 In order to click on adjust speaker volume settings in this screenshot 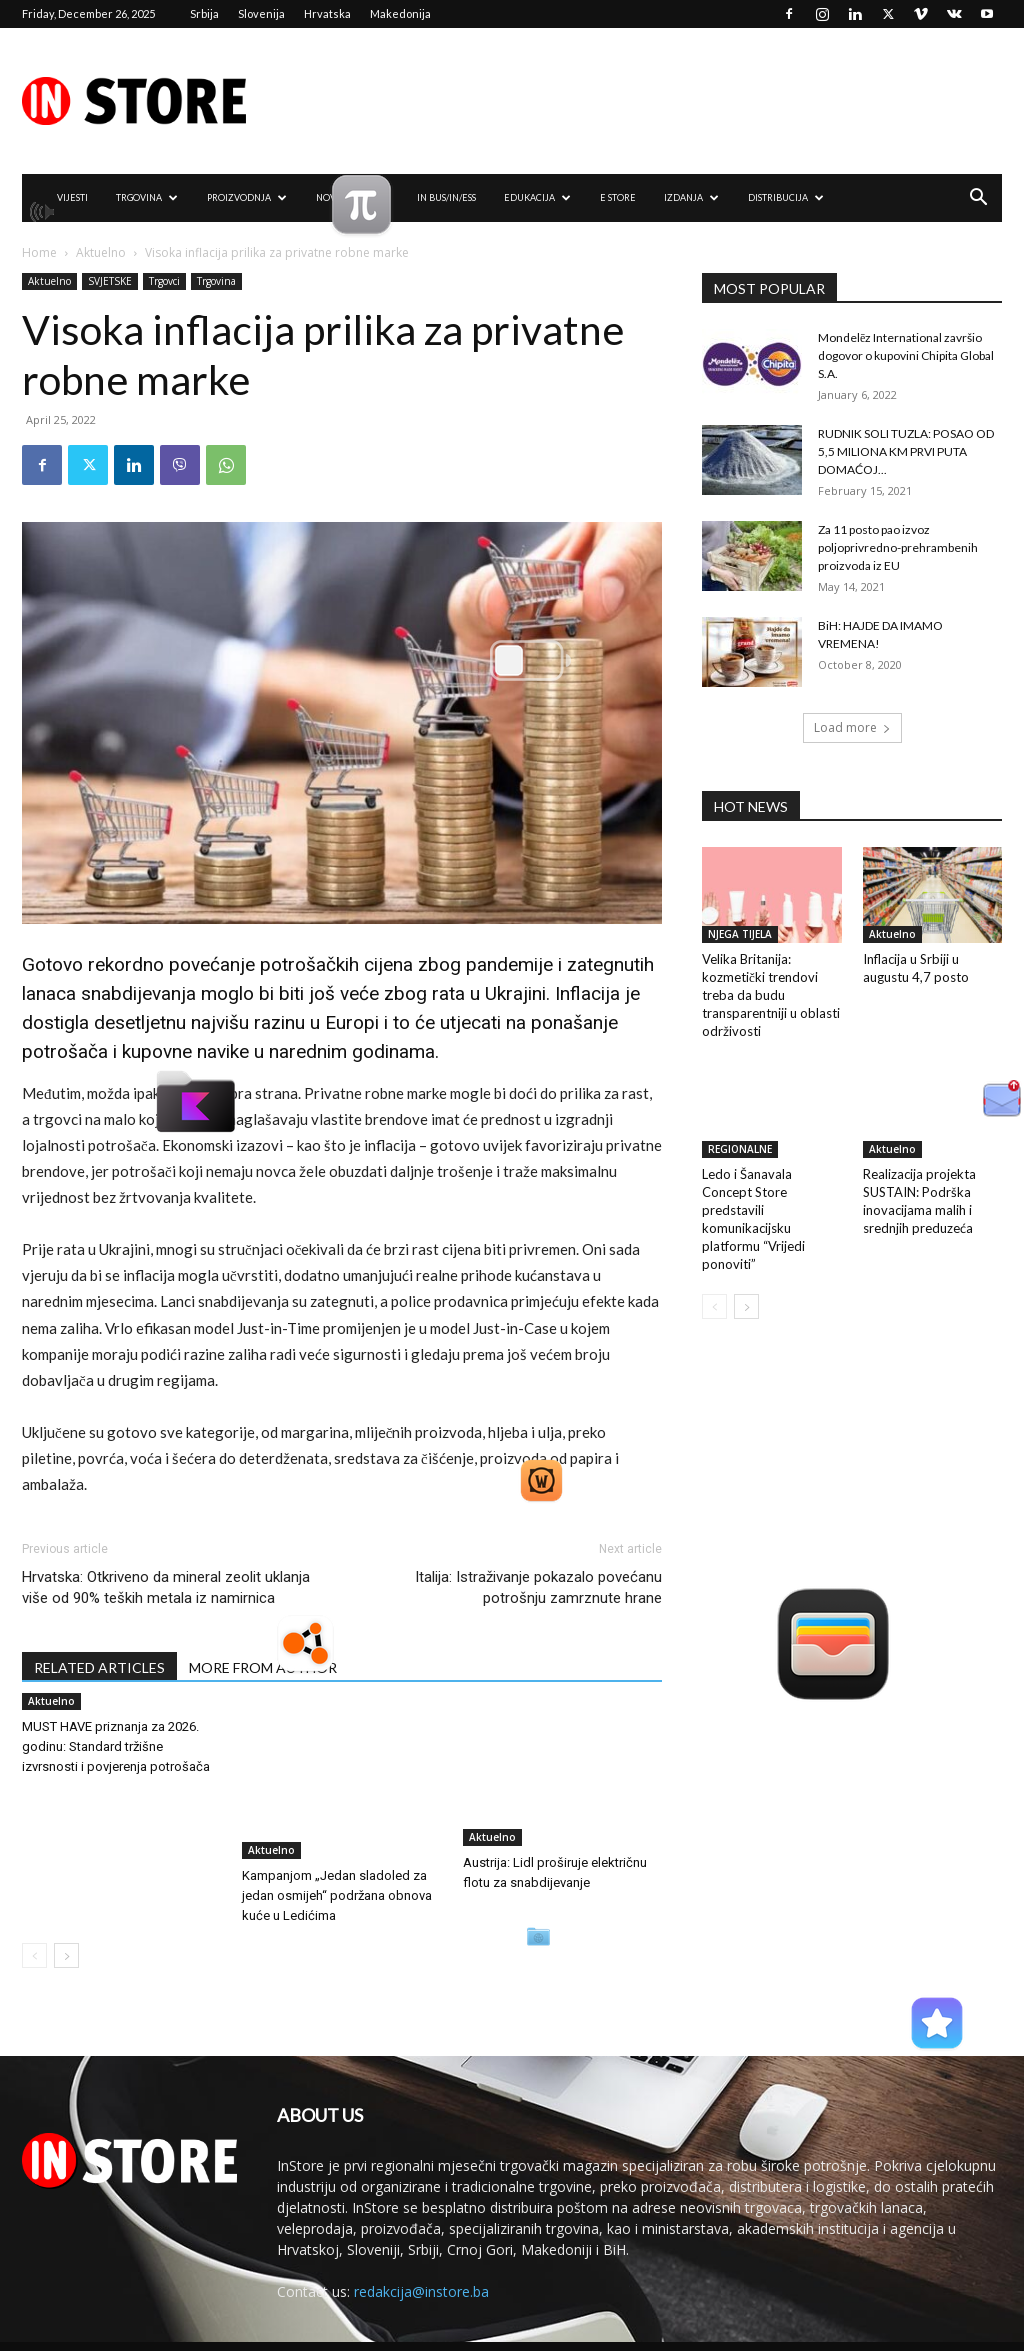, I will do `click(42, 212)`.